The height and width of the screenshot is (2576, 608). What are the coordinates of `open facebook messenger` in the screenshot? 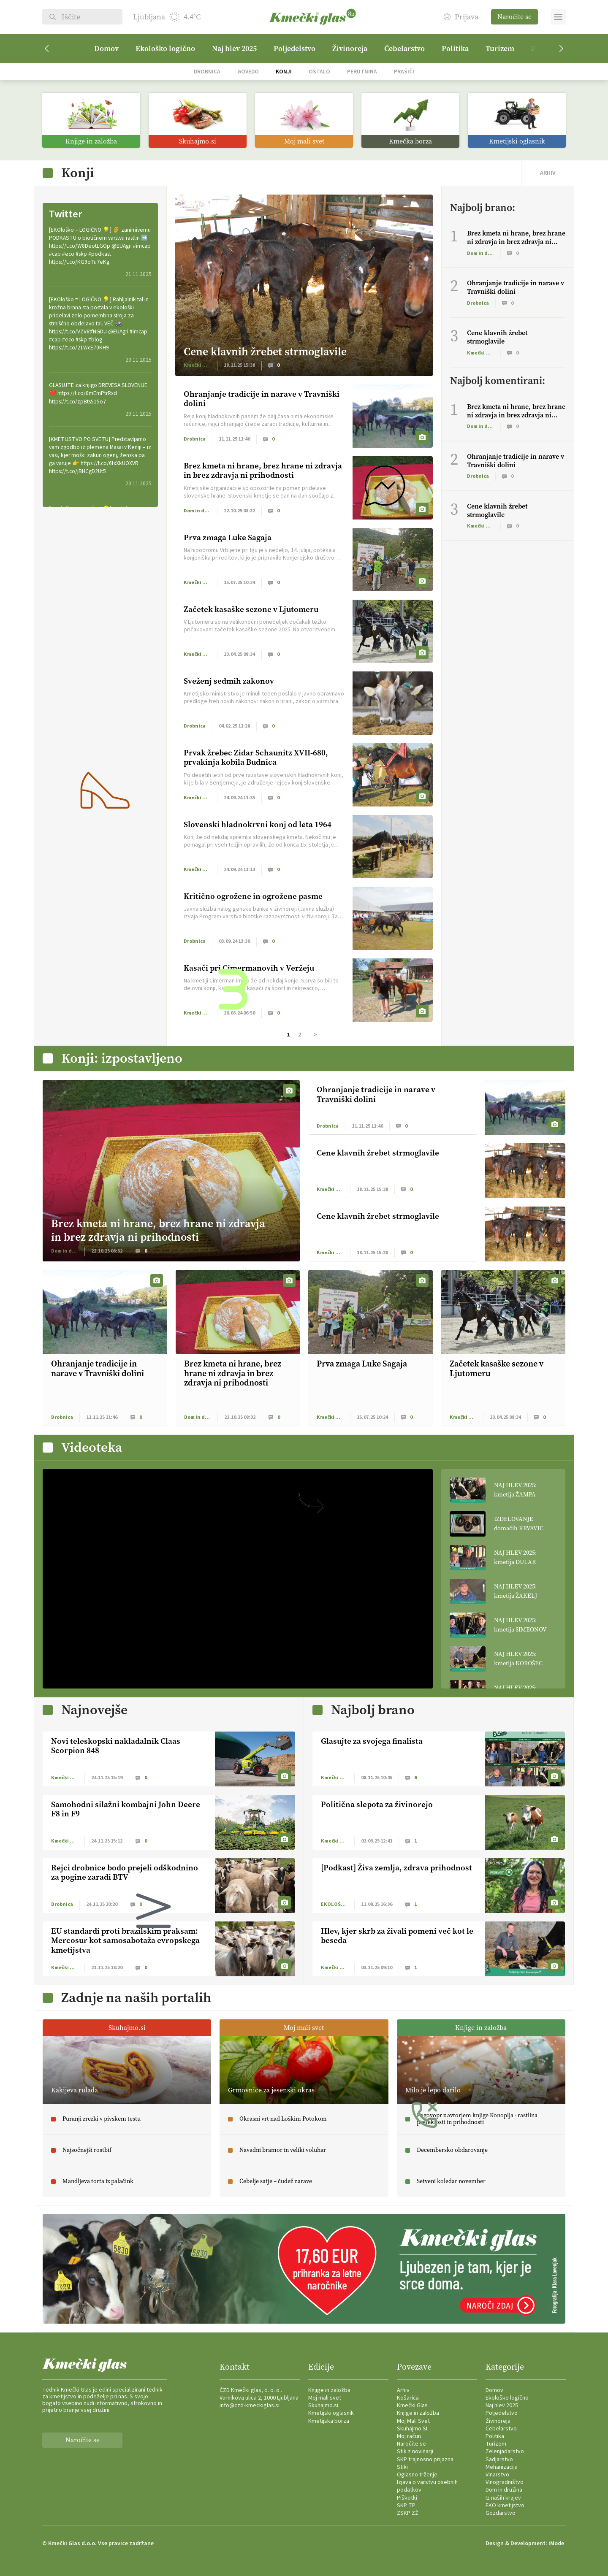 It's located at (385, 485).